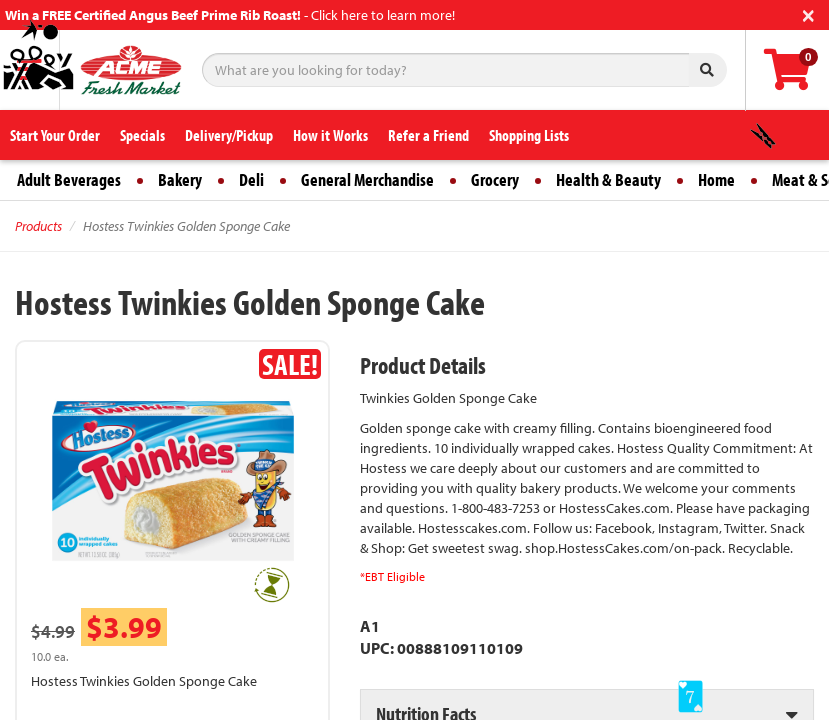 The image size is (829, 720). Describe the element at coordinates (38, 54) in the screenshot. I see `indicates a blocked or restricted area` at that location.